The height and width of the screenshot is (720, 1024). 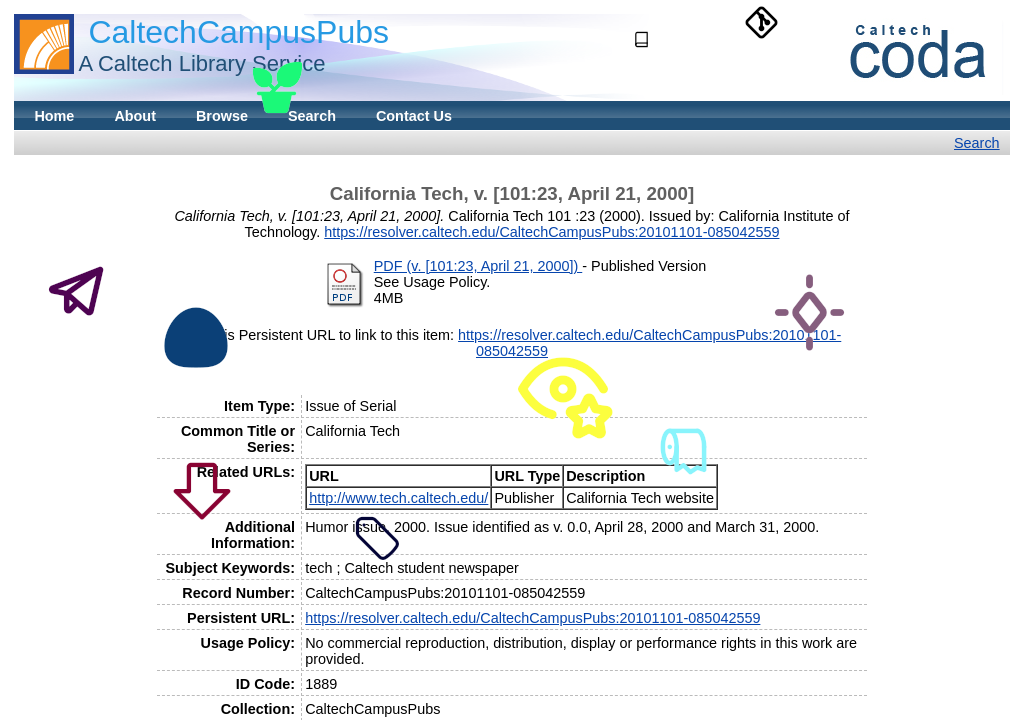 I want to click on download a file or content, so click(x=202, y=489).